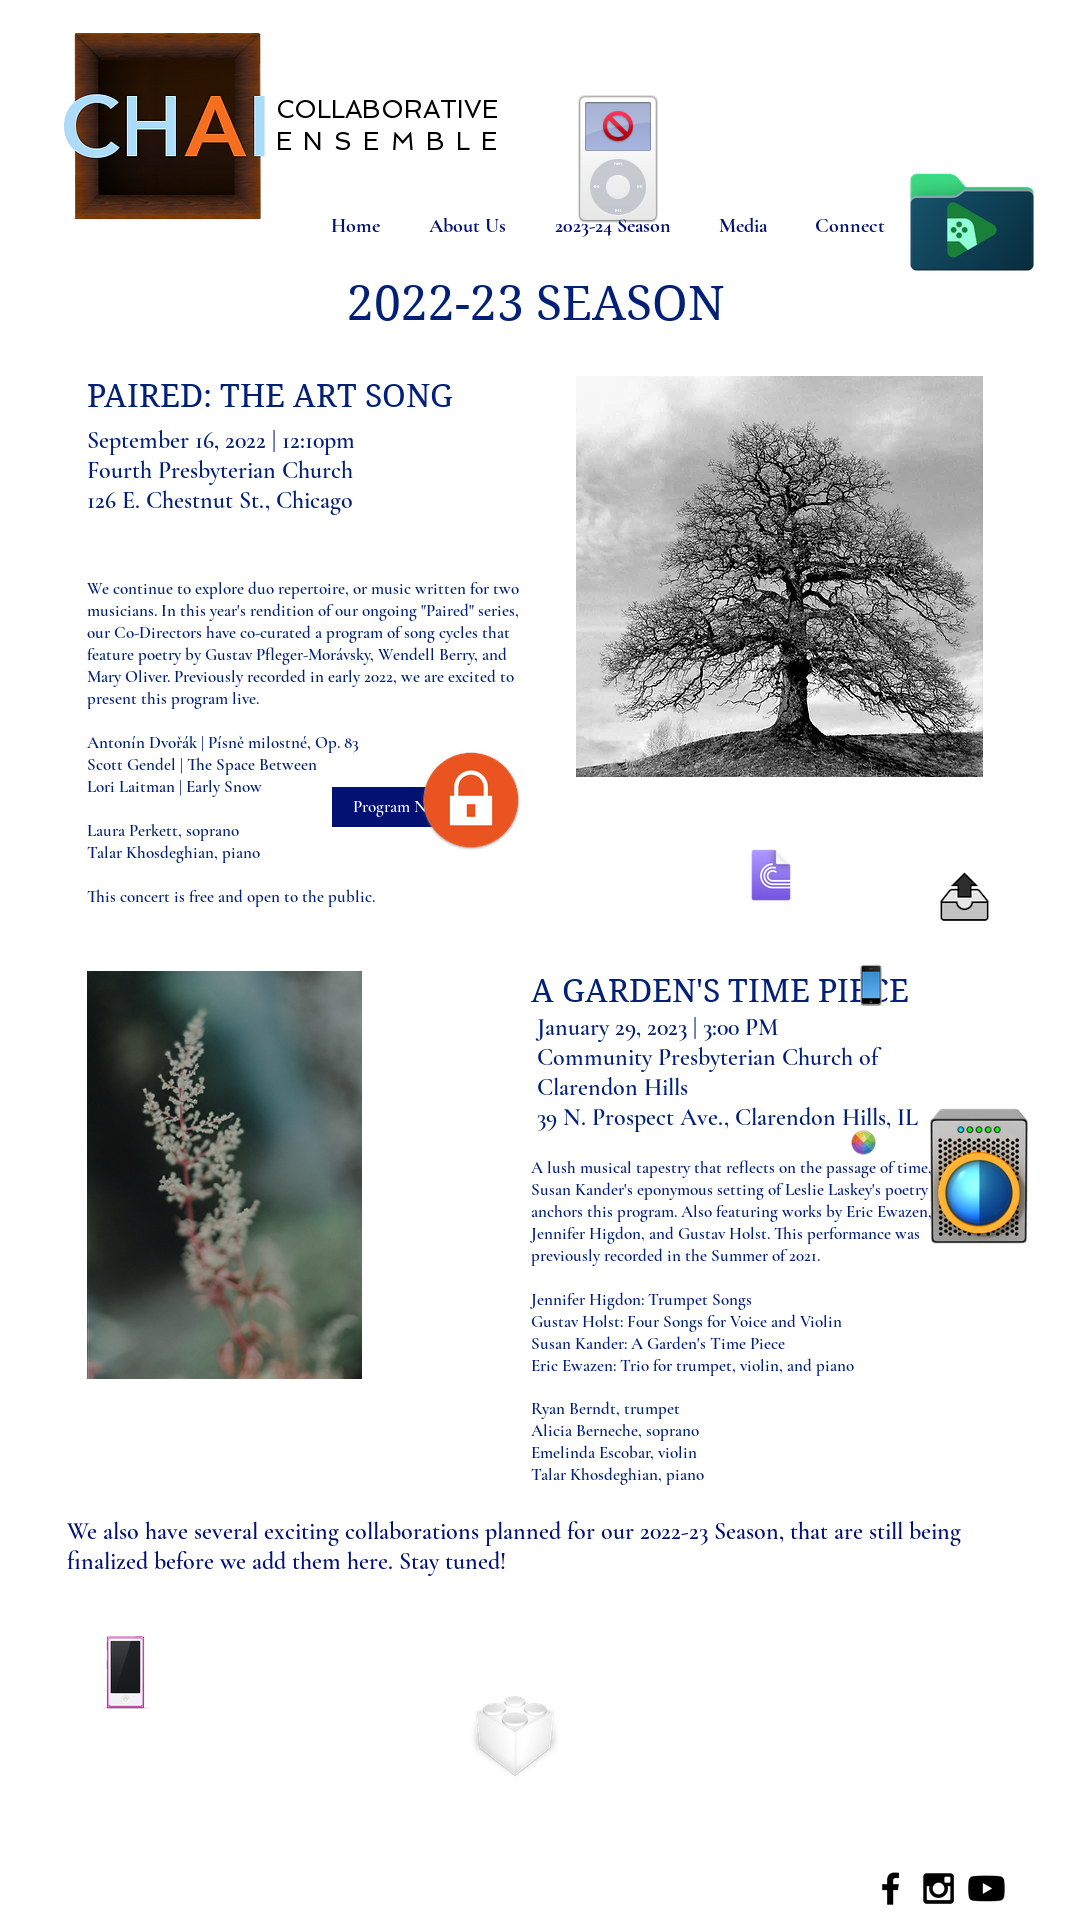 The height and width of the screenshot is (1917, 1073). Describe the element at coordinates (971, 225) in the screenshot. I see `folder containing Google Play Games PC app files` at that location.